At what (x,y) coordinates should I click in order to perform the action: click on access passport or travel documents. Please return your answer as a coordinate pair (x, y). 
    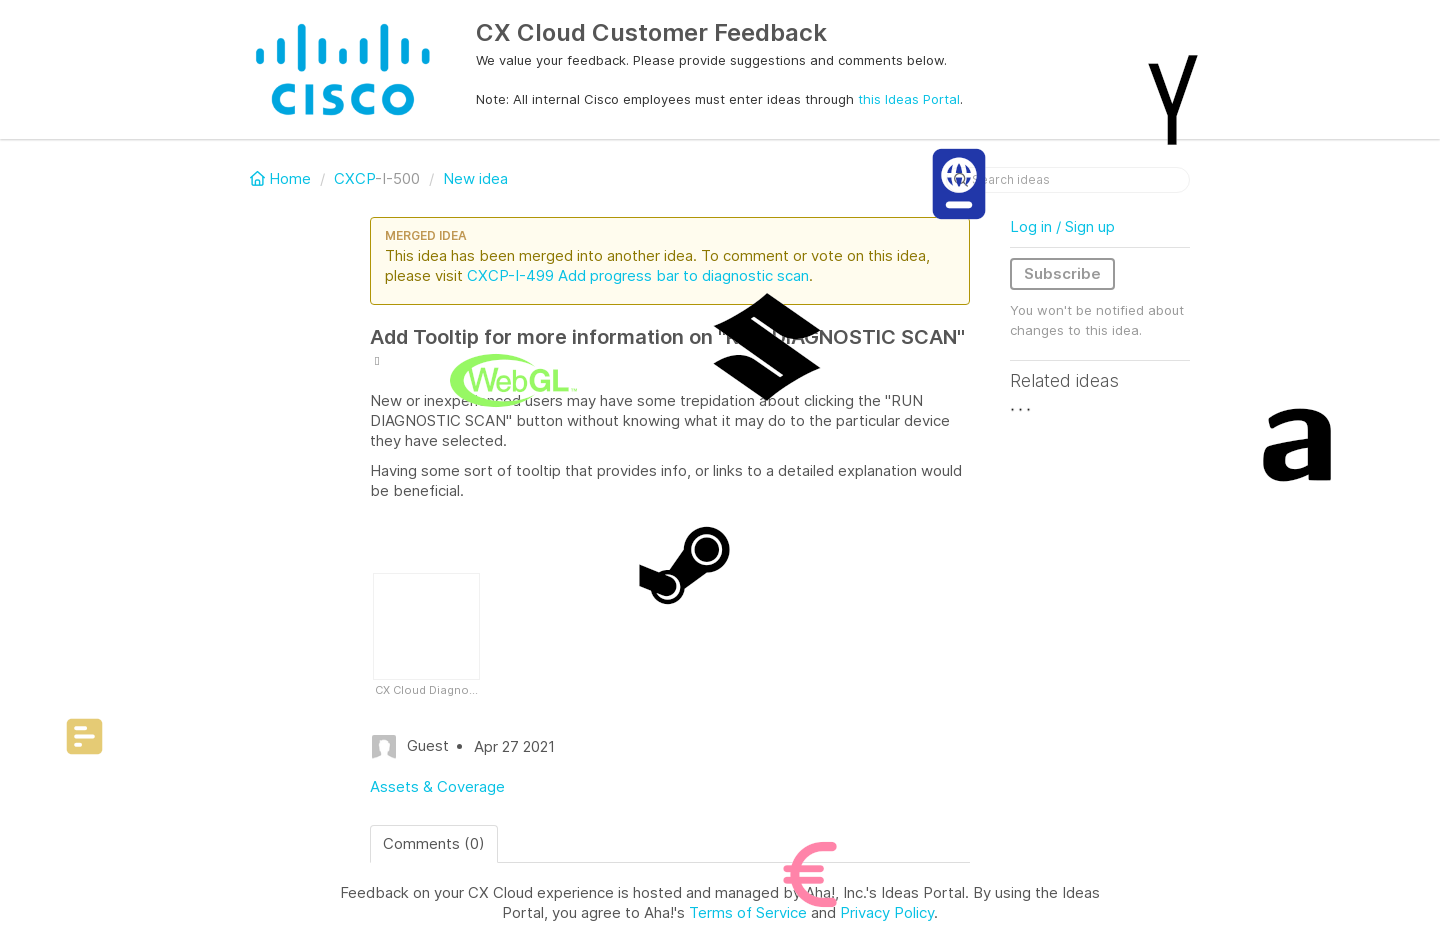
    Looking at the image, I should click on (959, 184).